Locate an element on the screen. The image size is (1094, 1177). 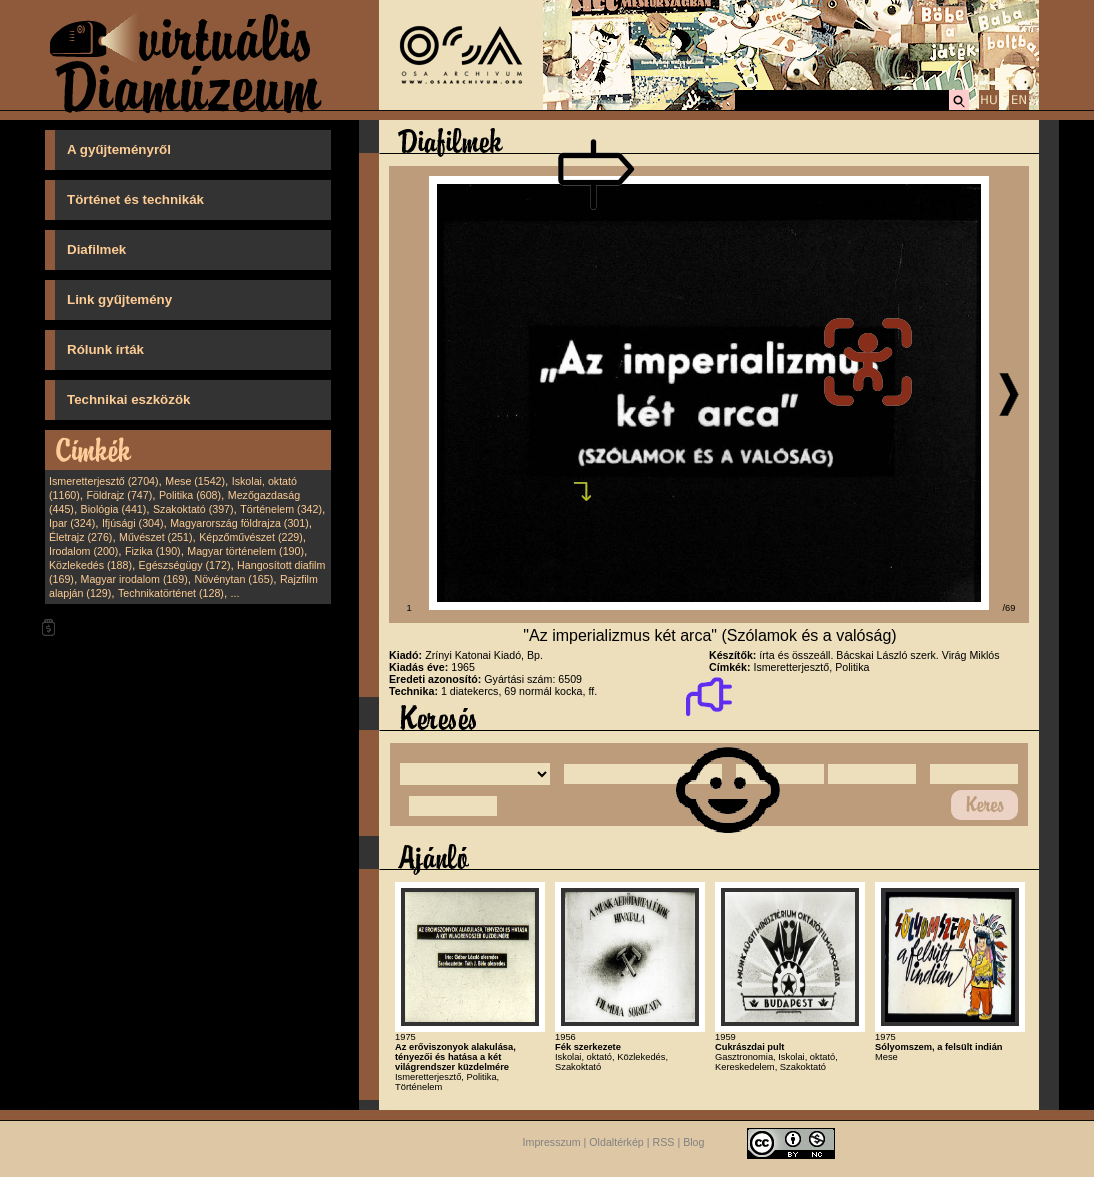
navigate to directions or wayfinding is located at coordinates (593, 174).